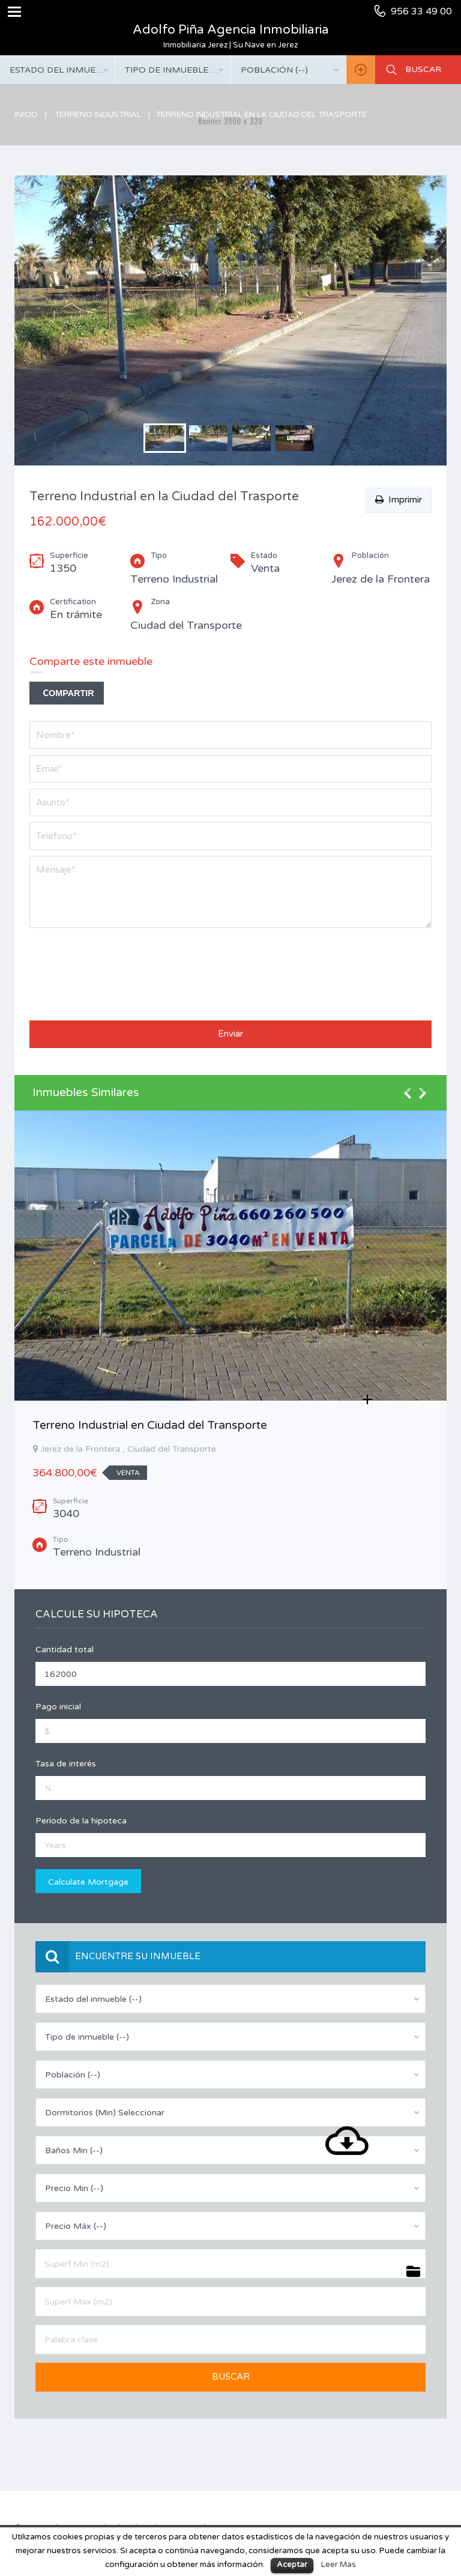 Image resolution: width=461 pixels, height=2576 pixels. Describe the element at coordinates (347, 2141) in the screenshot. I see `download file from cloud storage` at that location.